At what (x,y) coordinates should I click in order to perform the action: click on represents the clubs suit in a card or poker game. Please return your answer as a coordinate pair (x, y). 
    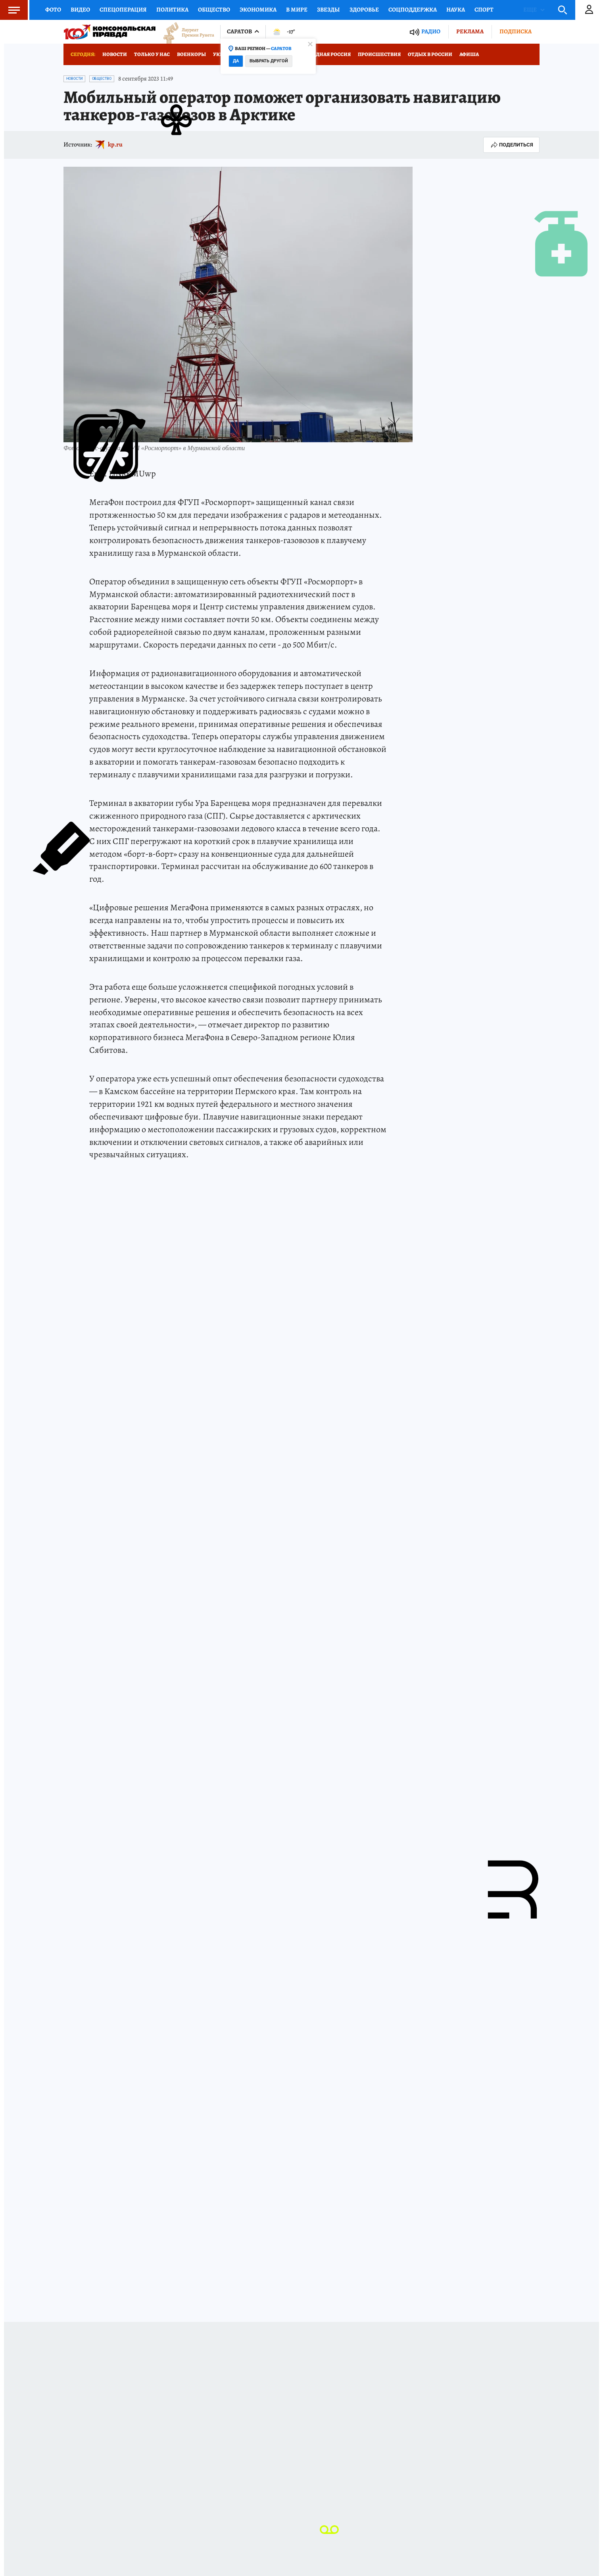
    Looking at the image, I should click on (176, 119).